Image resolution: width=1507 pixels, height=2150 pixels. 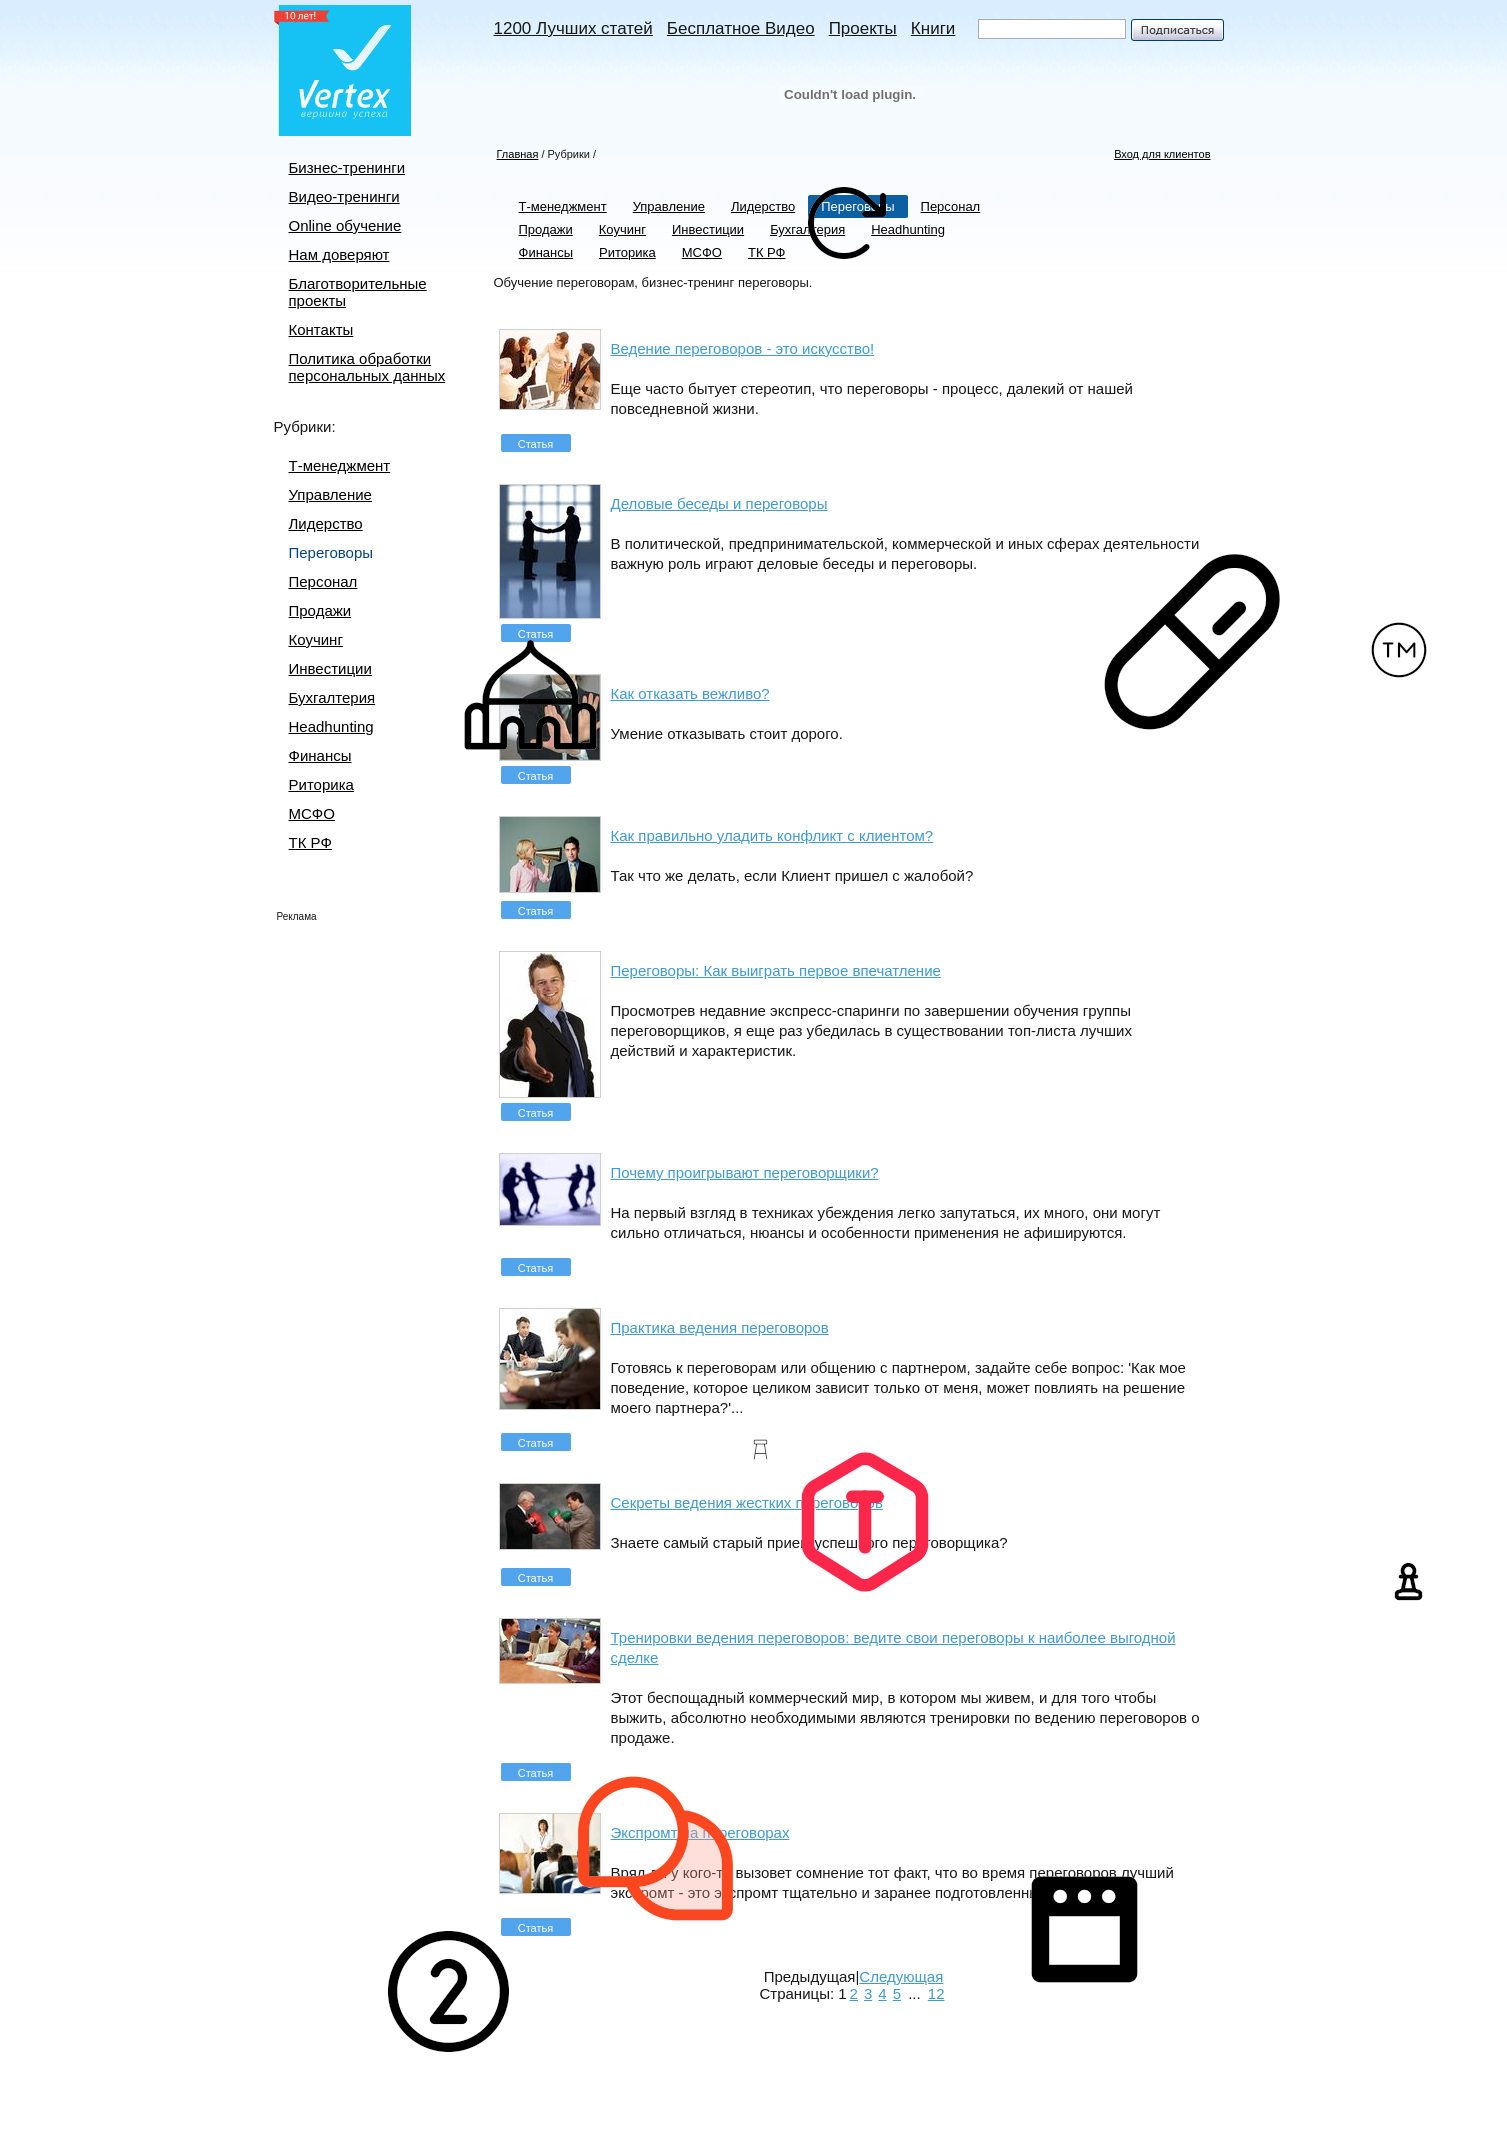 I want to click on refresh or reload content, so click(x=844, y=223).